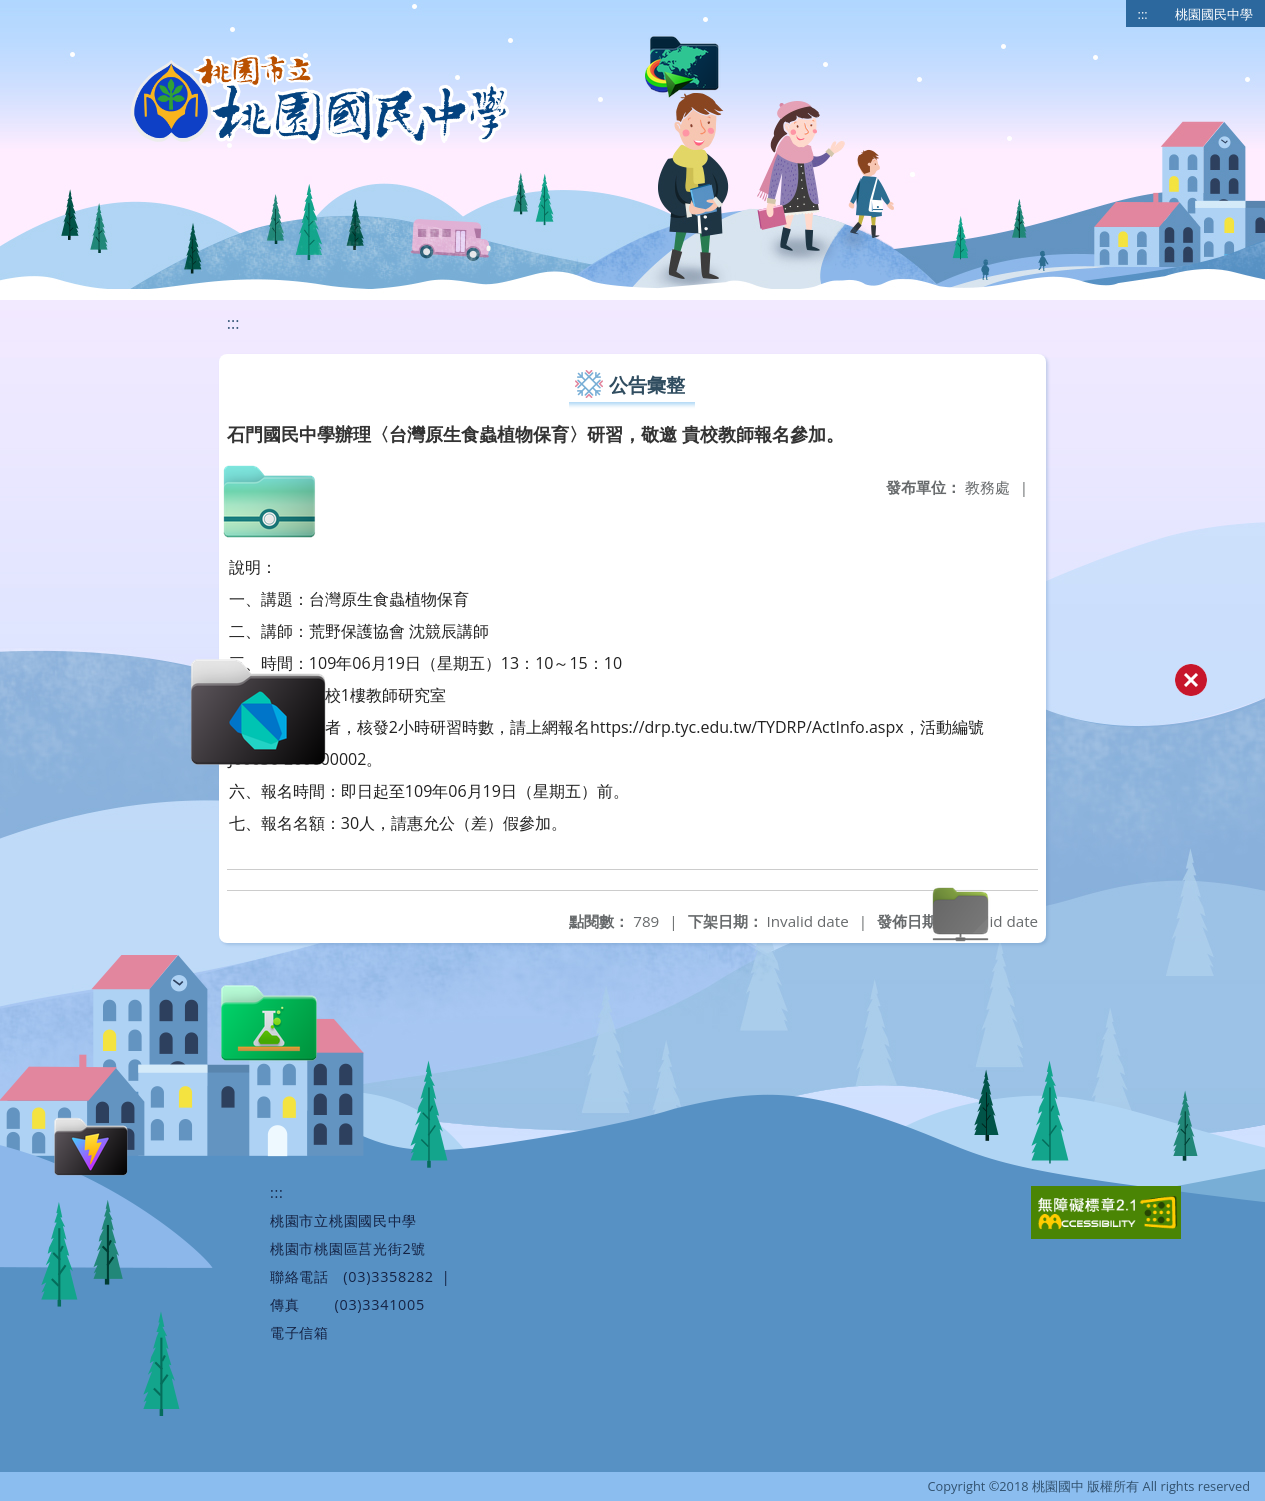  What do you see at coordinates (684, 65) in the screenshot?
I see `open internet download manager files folder` at bounding box center [684, 65].